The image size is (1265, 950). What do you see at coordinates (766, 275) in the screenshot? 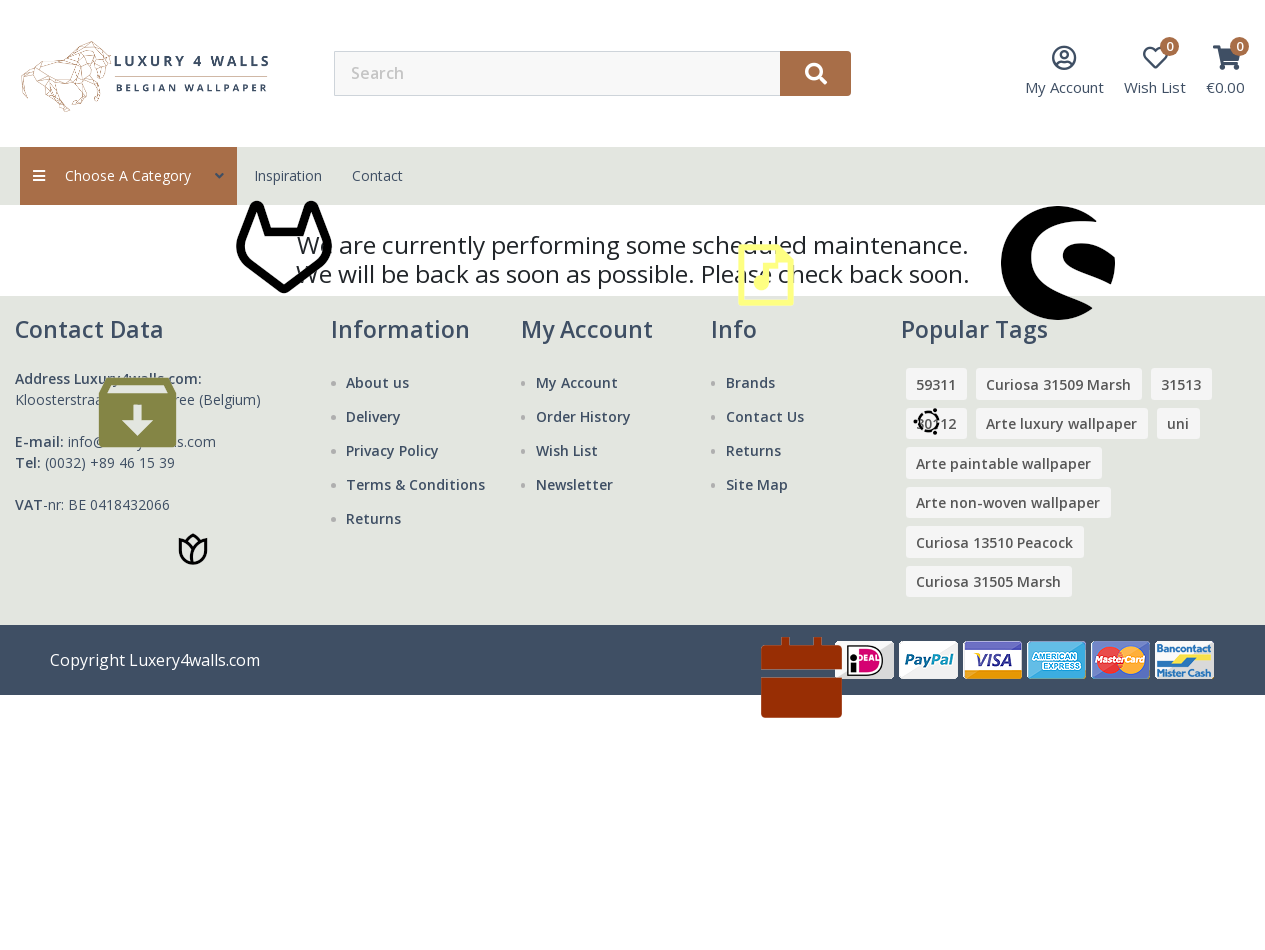
I see `open an audio or music file` at bounding box center [766, 275].